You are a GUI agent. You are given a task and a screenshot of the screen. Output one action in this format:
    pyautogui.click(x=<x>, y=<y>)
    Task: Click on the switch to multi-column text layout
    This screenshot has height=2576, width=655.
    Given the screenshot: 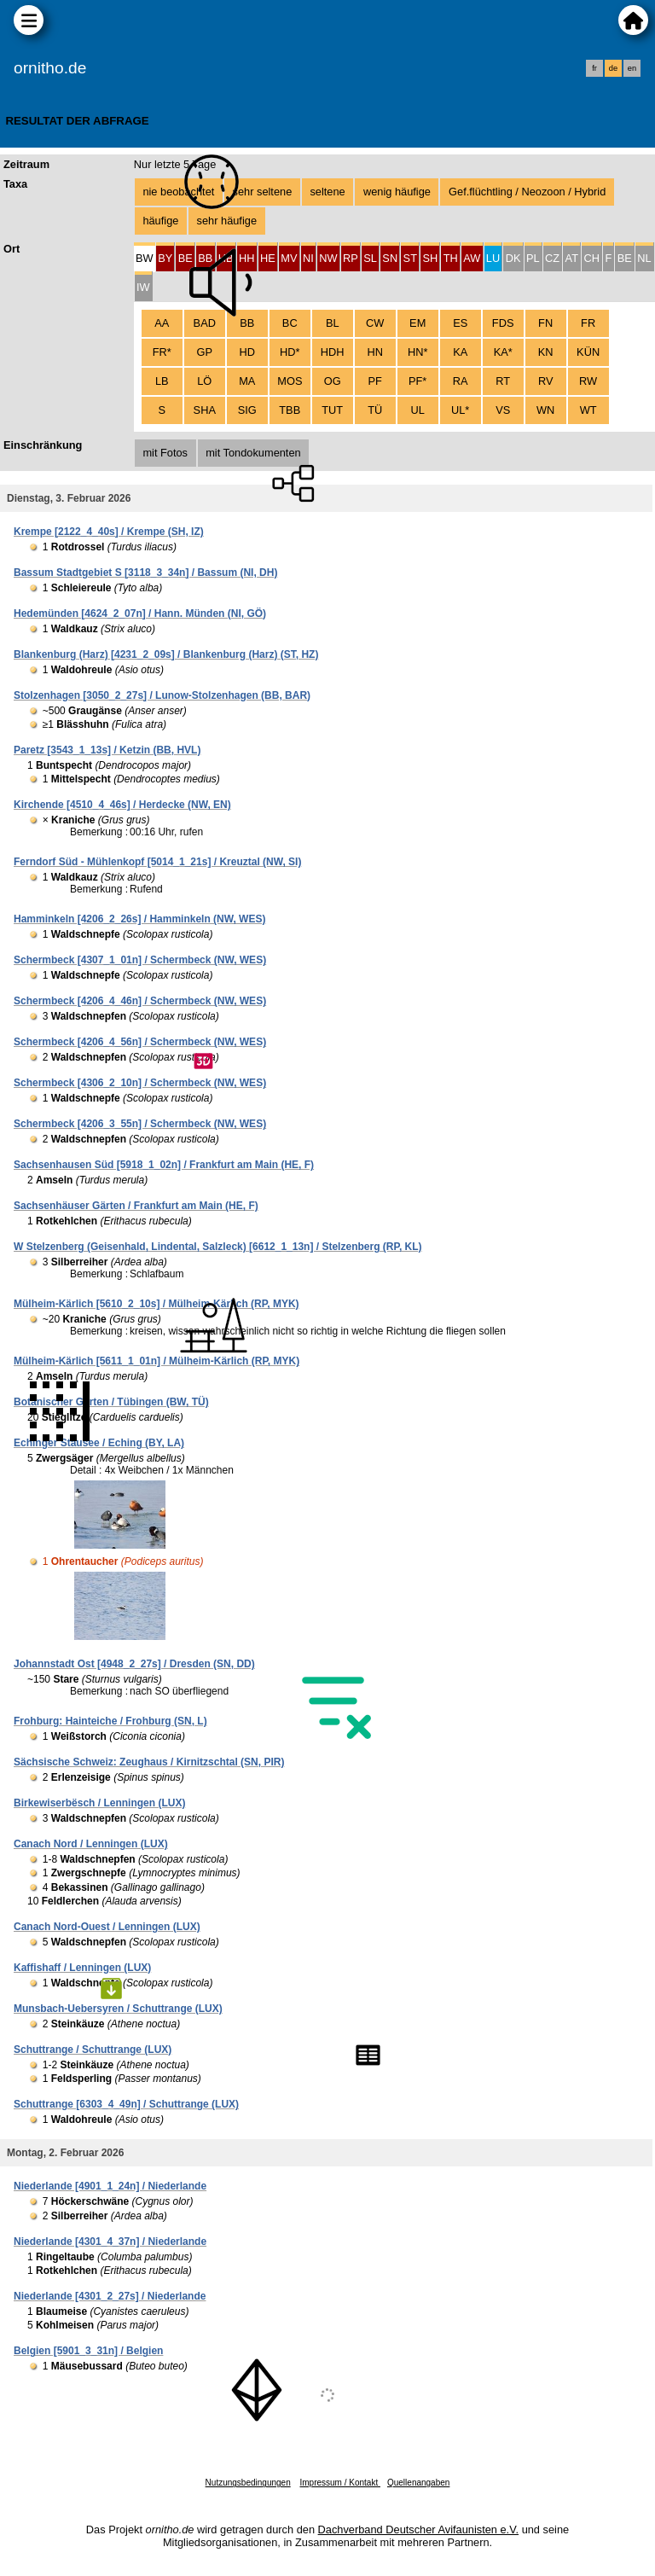 What is the action you would take?
    pyautogui.click(x=368, y=2055)
    